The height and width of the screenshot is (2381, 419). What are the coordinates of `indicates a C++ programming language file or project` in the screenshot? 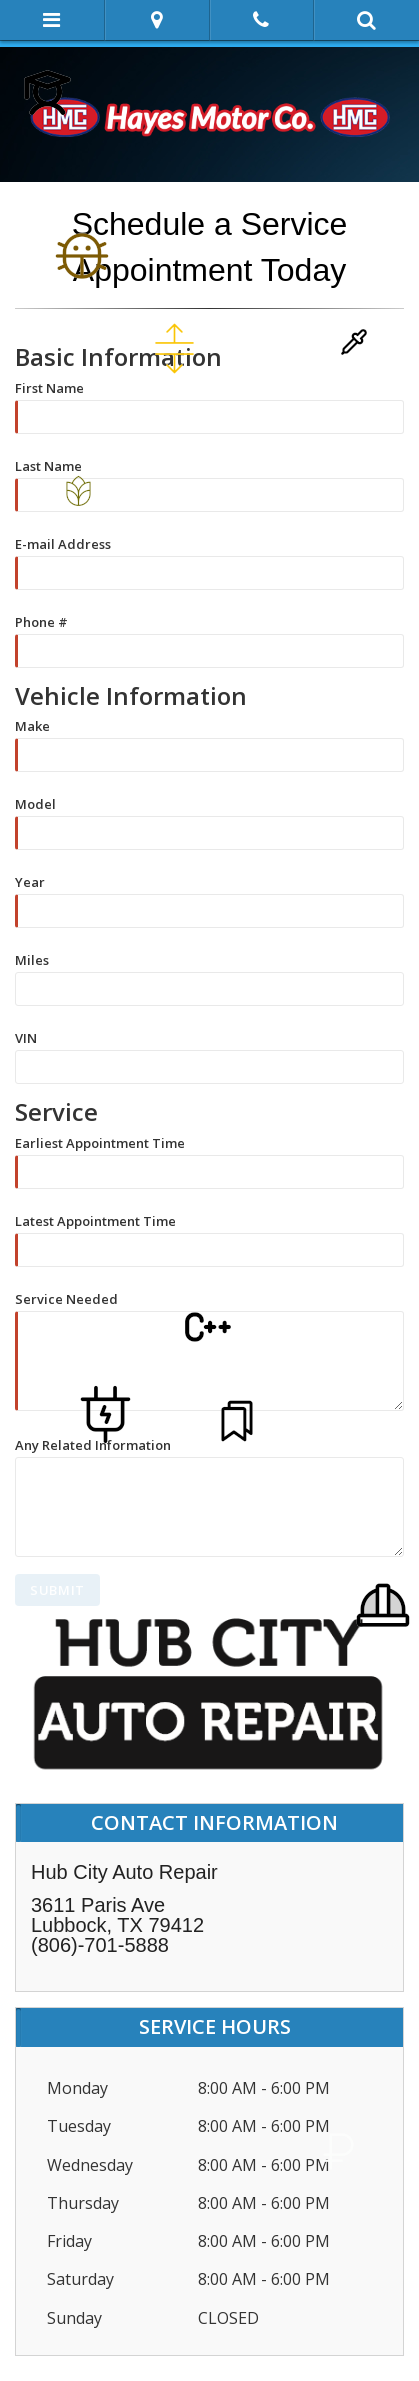 It's located at (208, 1327).